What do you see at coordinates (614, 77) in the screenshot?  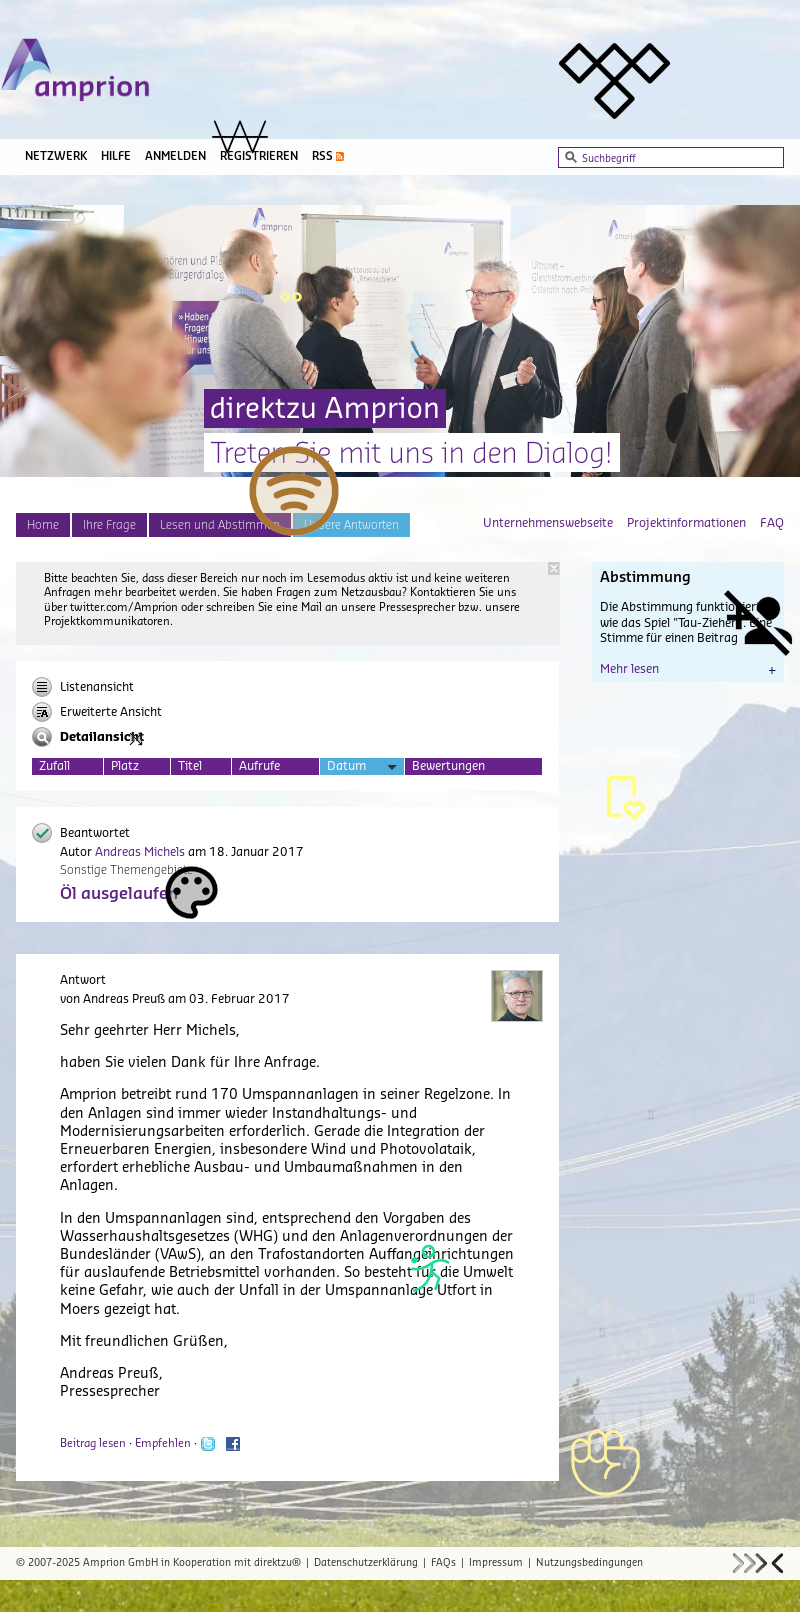 I see `open the Tidal music streaming app` at bounding box center [614, 77].